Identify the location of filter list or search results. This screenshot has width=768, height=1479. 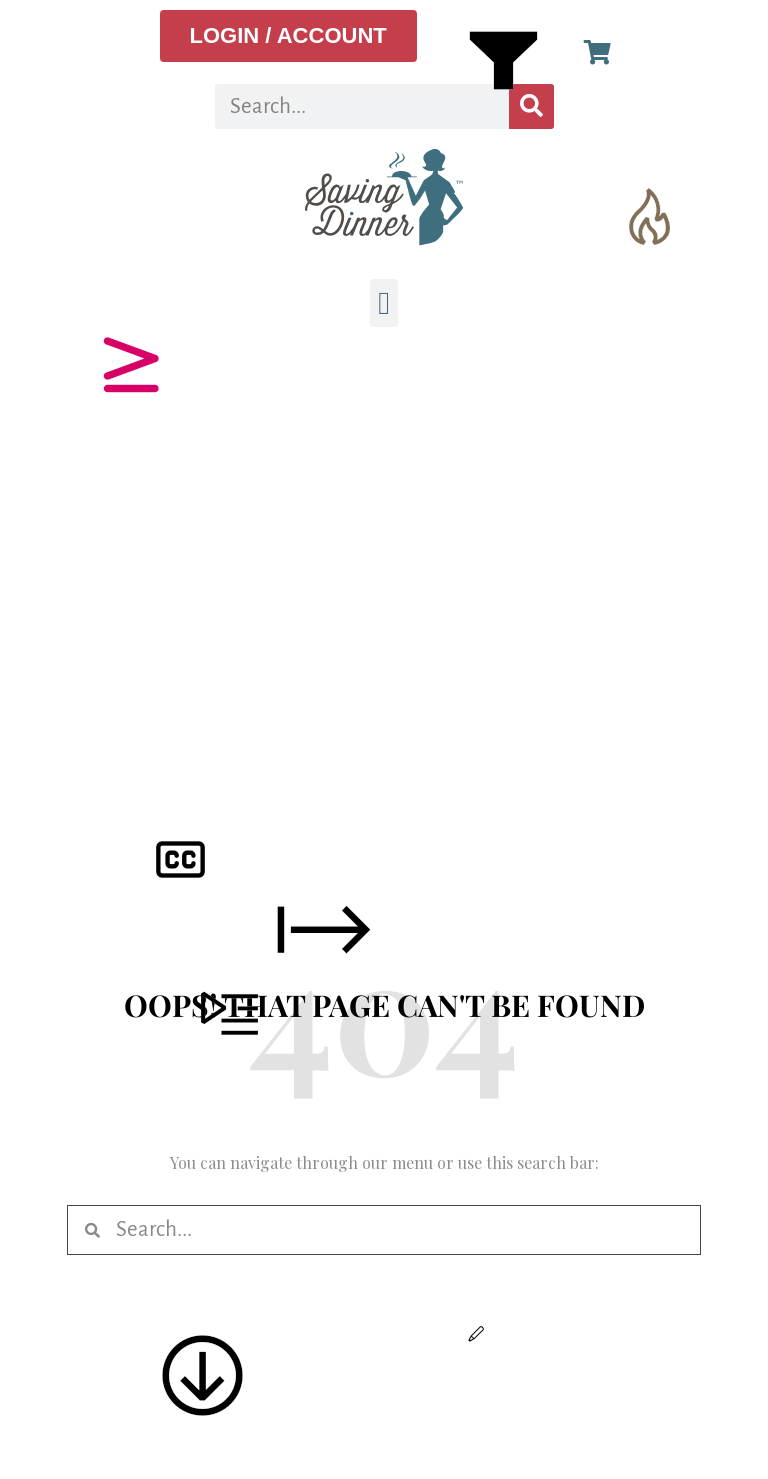
(503, 60).